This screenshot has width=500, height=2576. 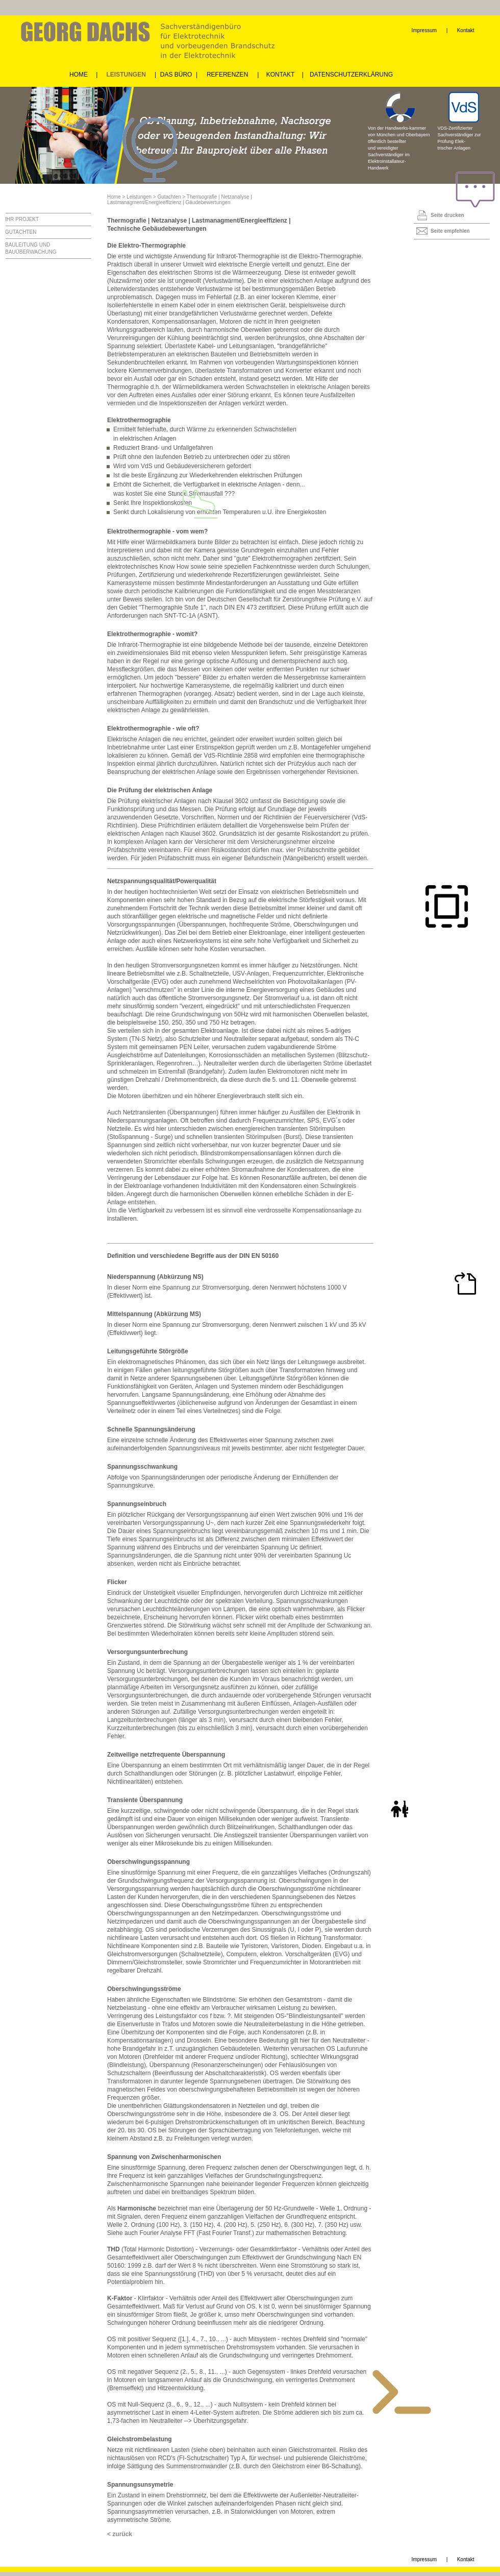 What do you see at coordinates (198, 504) in the screenshot?
I see `indicates flight arrival or landing status` at bounding box center [198, 504].